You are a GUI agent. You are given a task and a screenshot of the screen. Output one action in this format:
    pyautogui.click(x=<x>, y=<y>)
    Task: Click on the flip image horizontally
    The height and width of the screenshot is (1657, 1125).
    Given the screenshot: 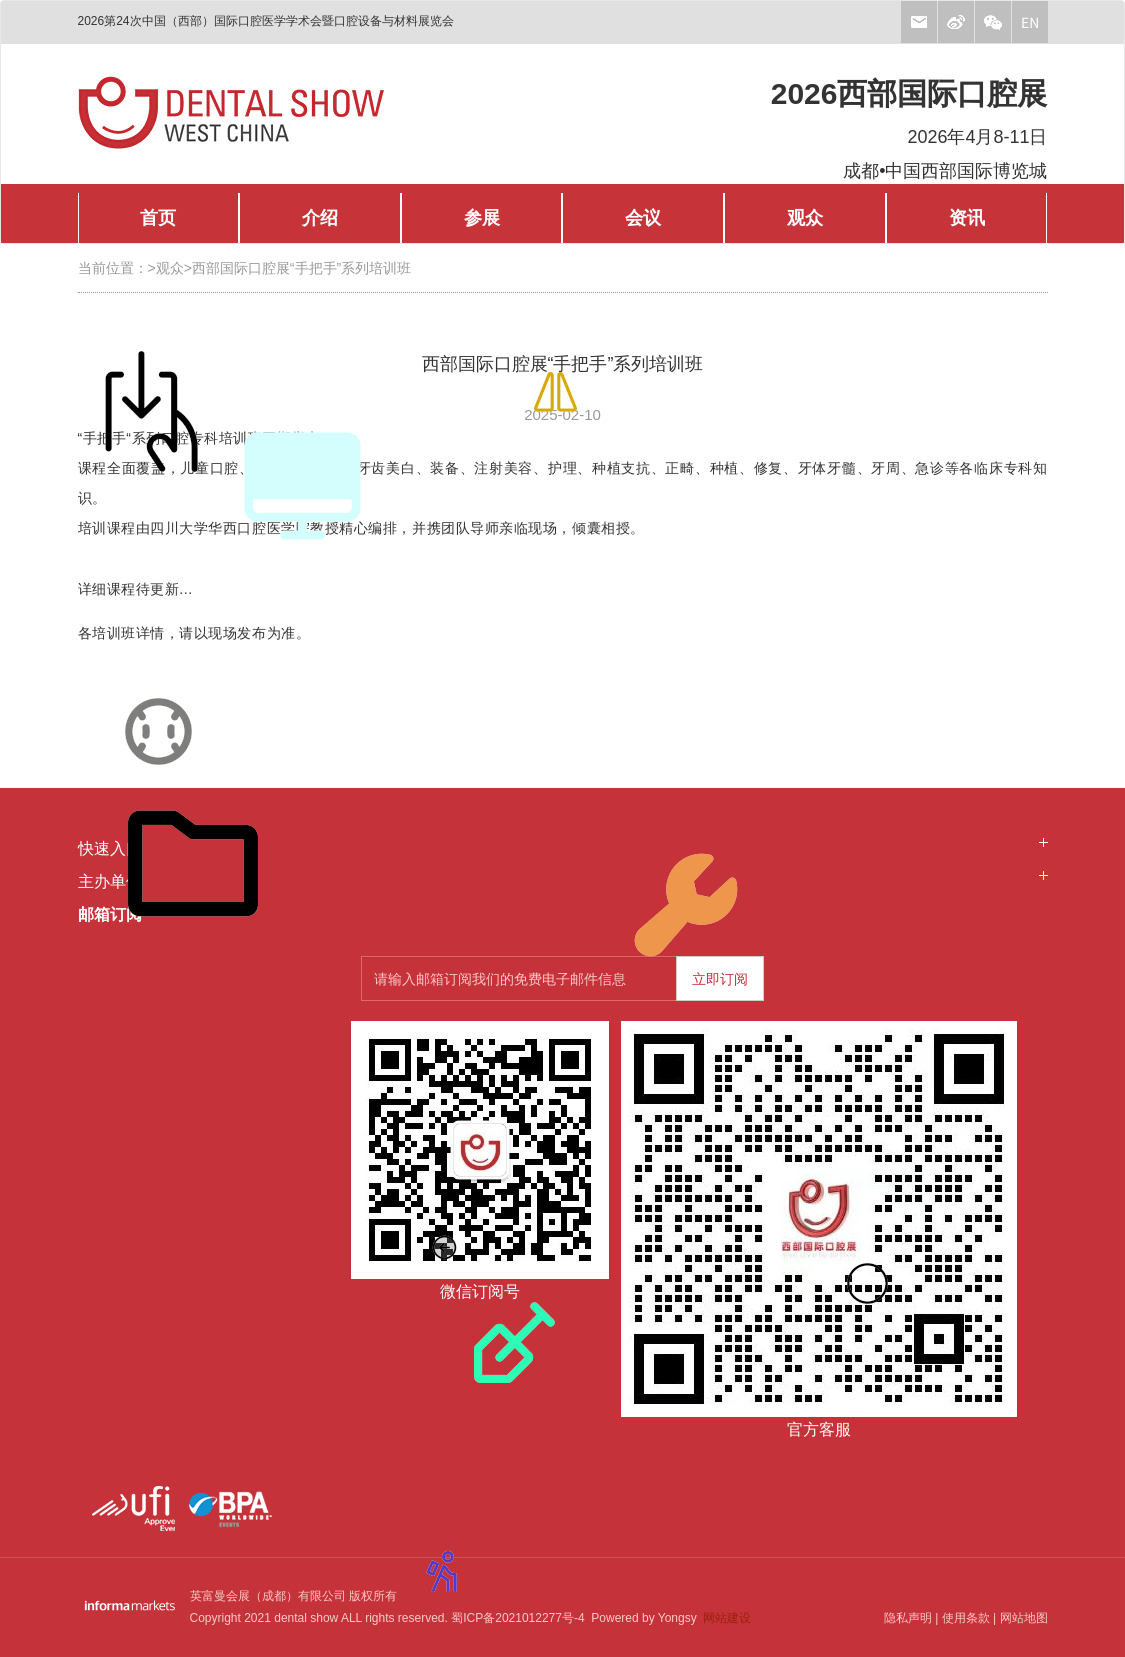 What is the action you would take?
    pyautogui.click(x=555, y=393)
    